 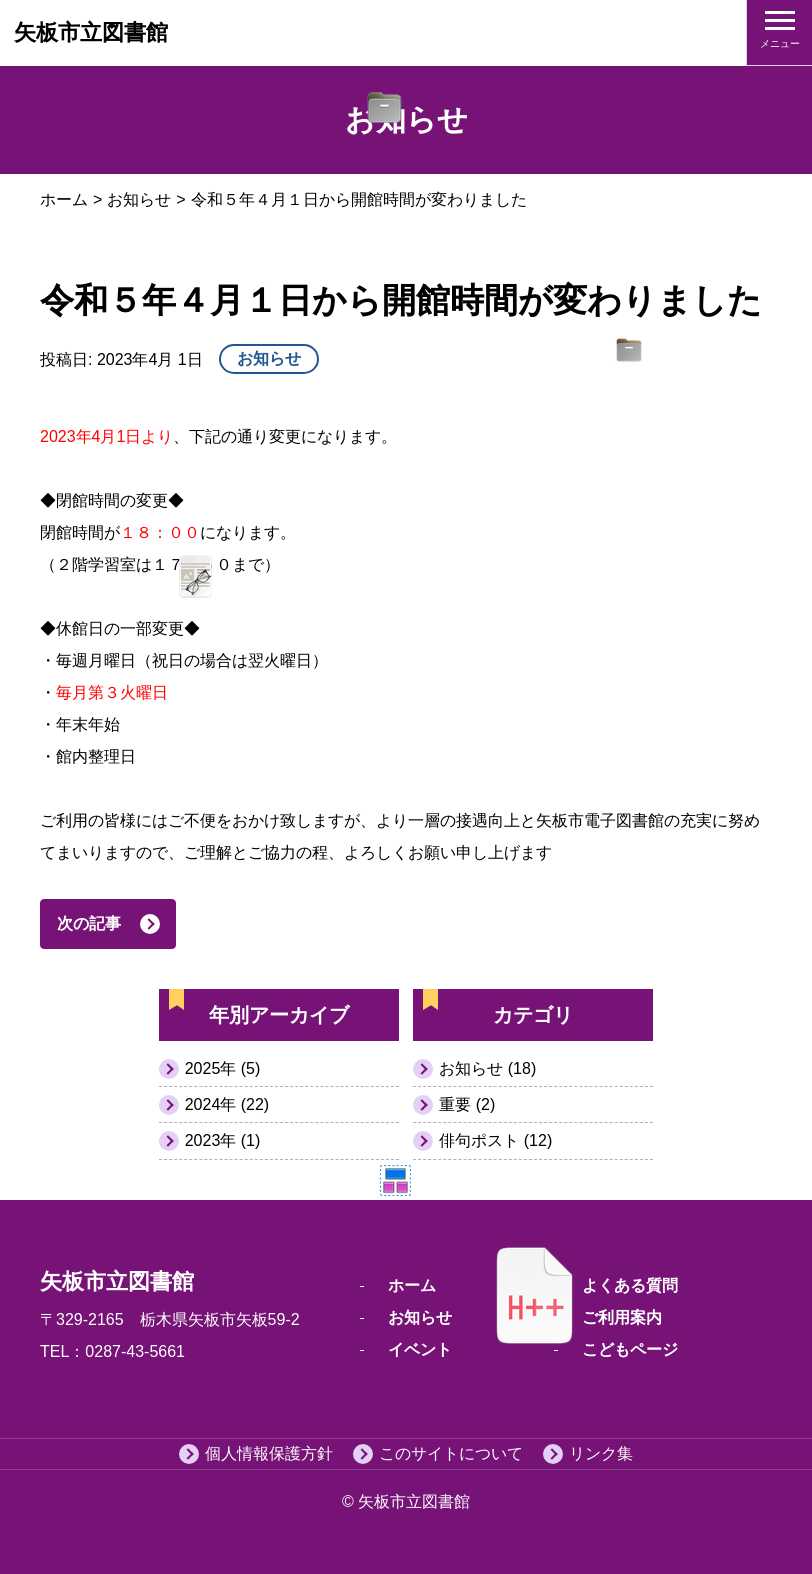 What do you see at coordinates (395, 1180) in the screenshot?
I see `select all items in the current view` at bounding box center [395, 1180].